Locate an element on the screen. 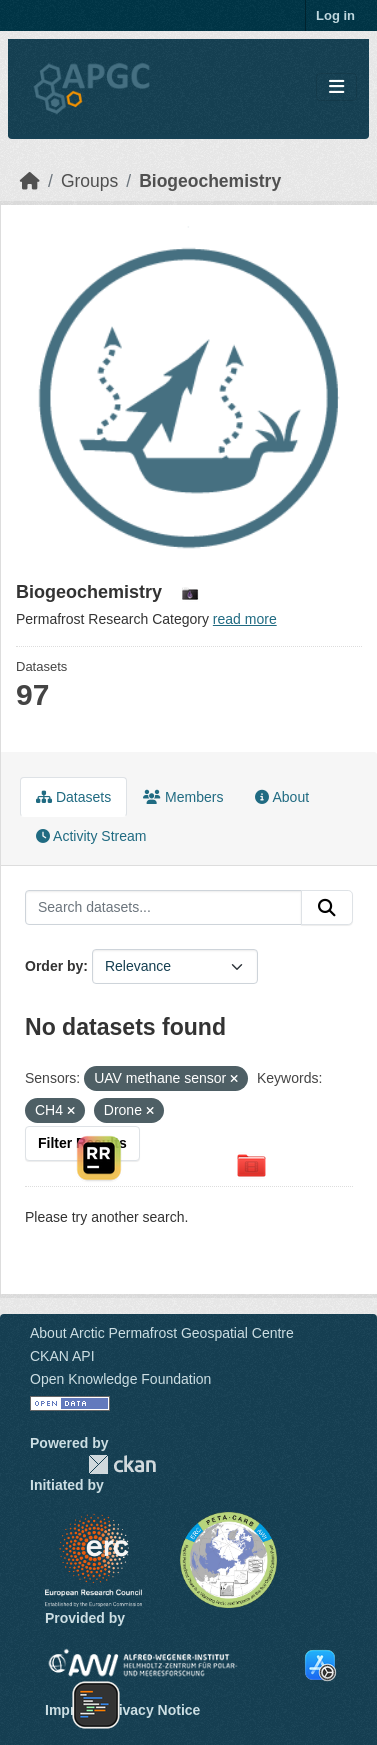 The height and width of the screenshot is (1745, 377). open your videos folder is located at coordinates (251, 1165).